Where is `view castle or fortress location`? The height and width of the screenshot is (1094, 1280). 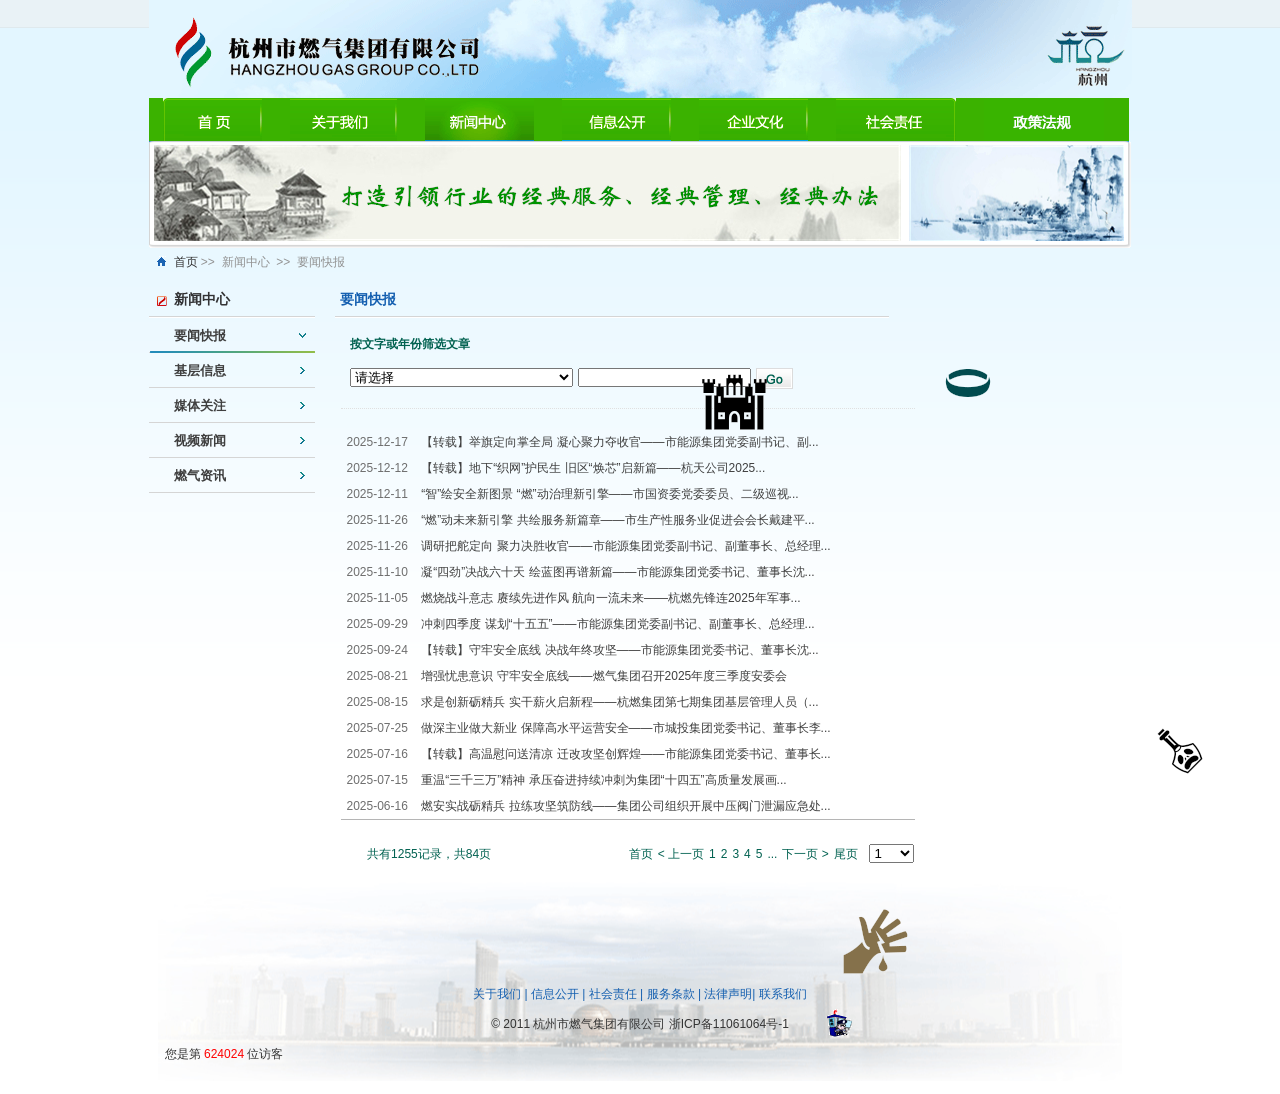 view castle or fortress location is located at coordinates (734, 398).